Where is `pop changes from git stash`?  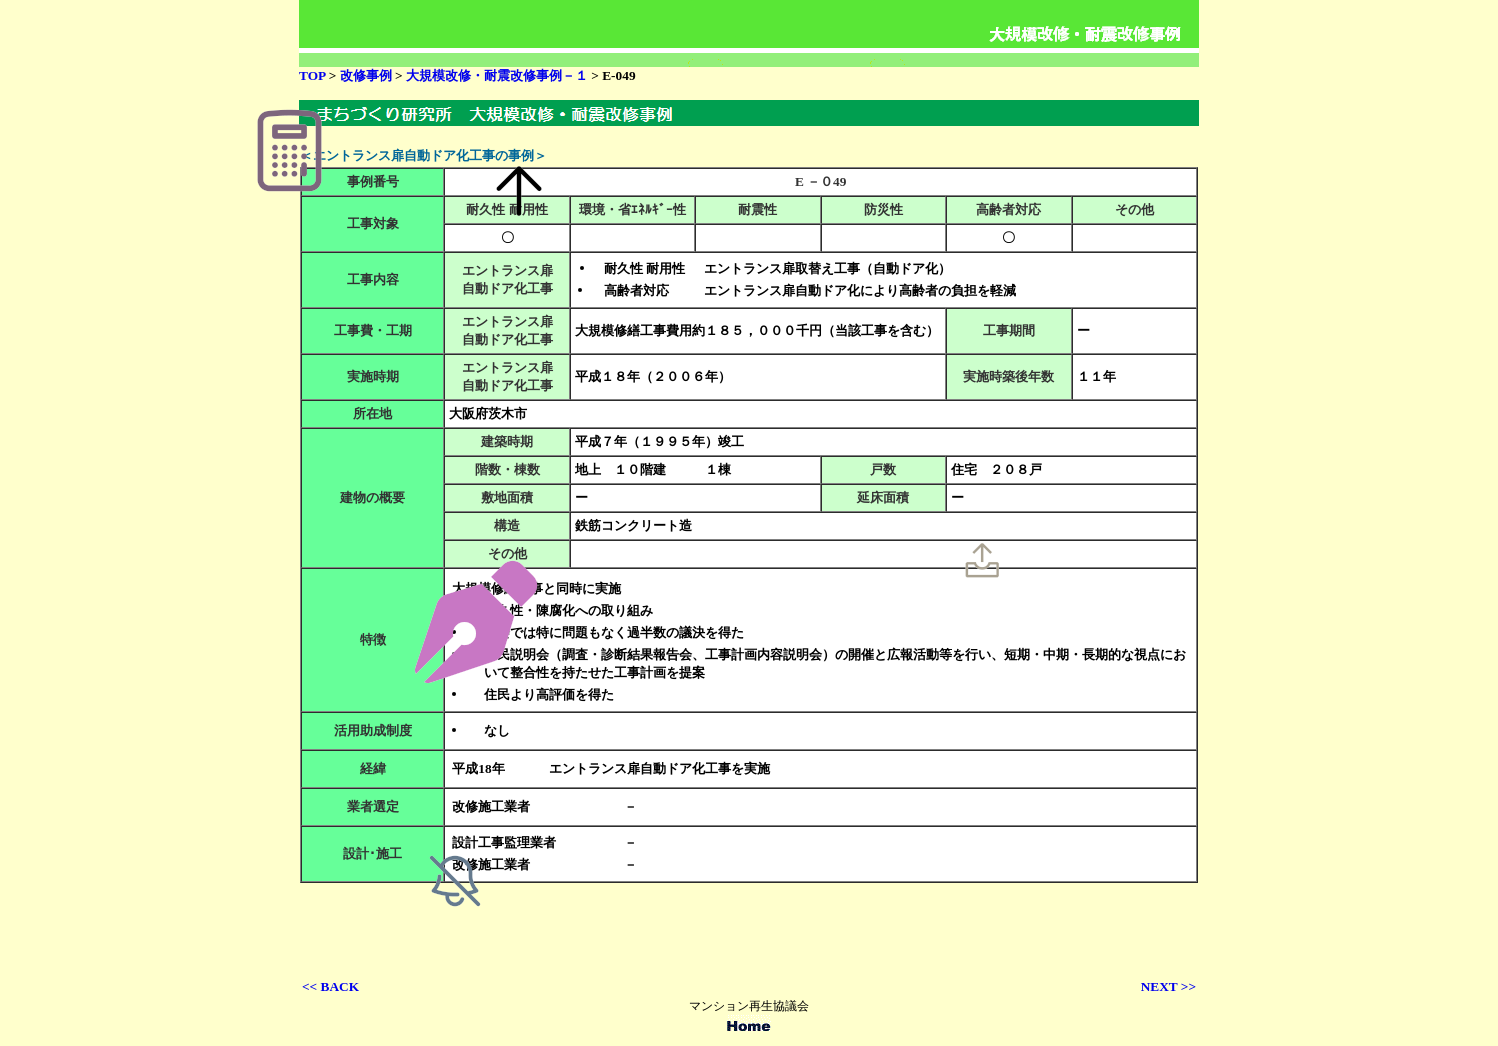 pop changes from git stash is located at coordinates (983, 559).